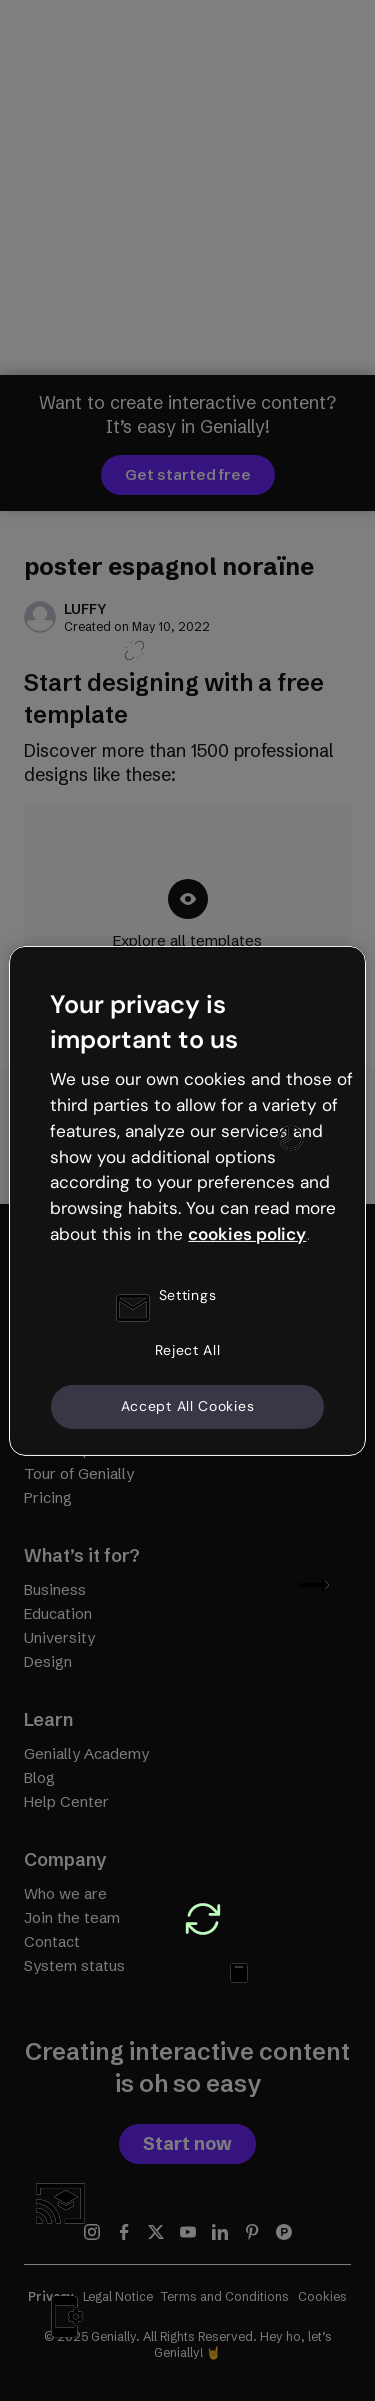  I want to click on cast or share screen to a classroom display, so click(60, 2203).